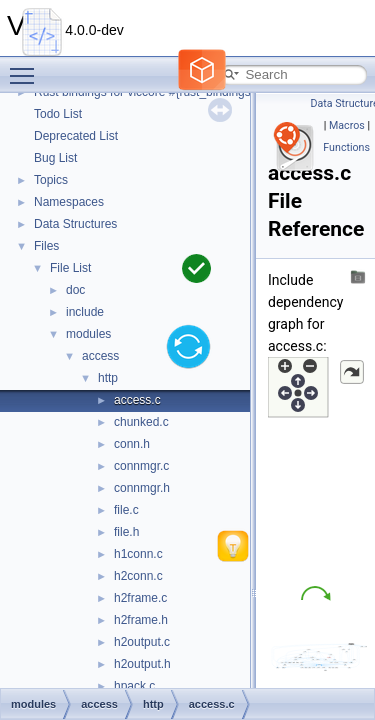 This screenshot has width=375, height=720. What do you see at coordinates (188, 346) in the screenshot?
I see `indicates file sync in progress` at bounding box center [188, 346].